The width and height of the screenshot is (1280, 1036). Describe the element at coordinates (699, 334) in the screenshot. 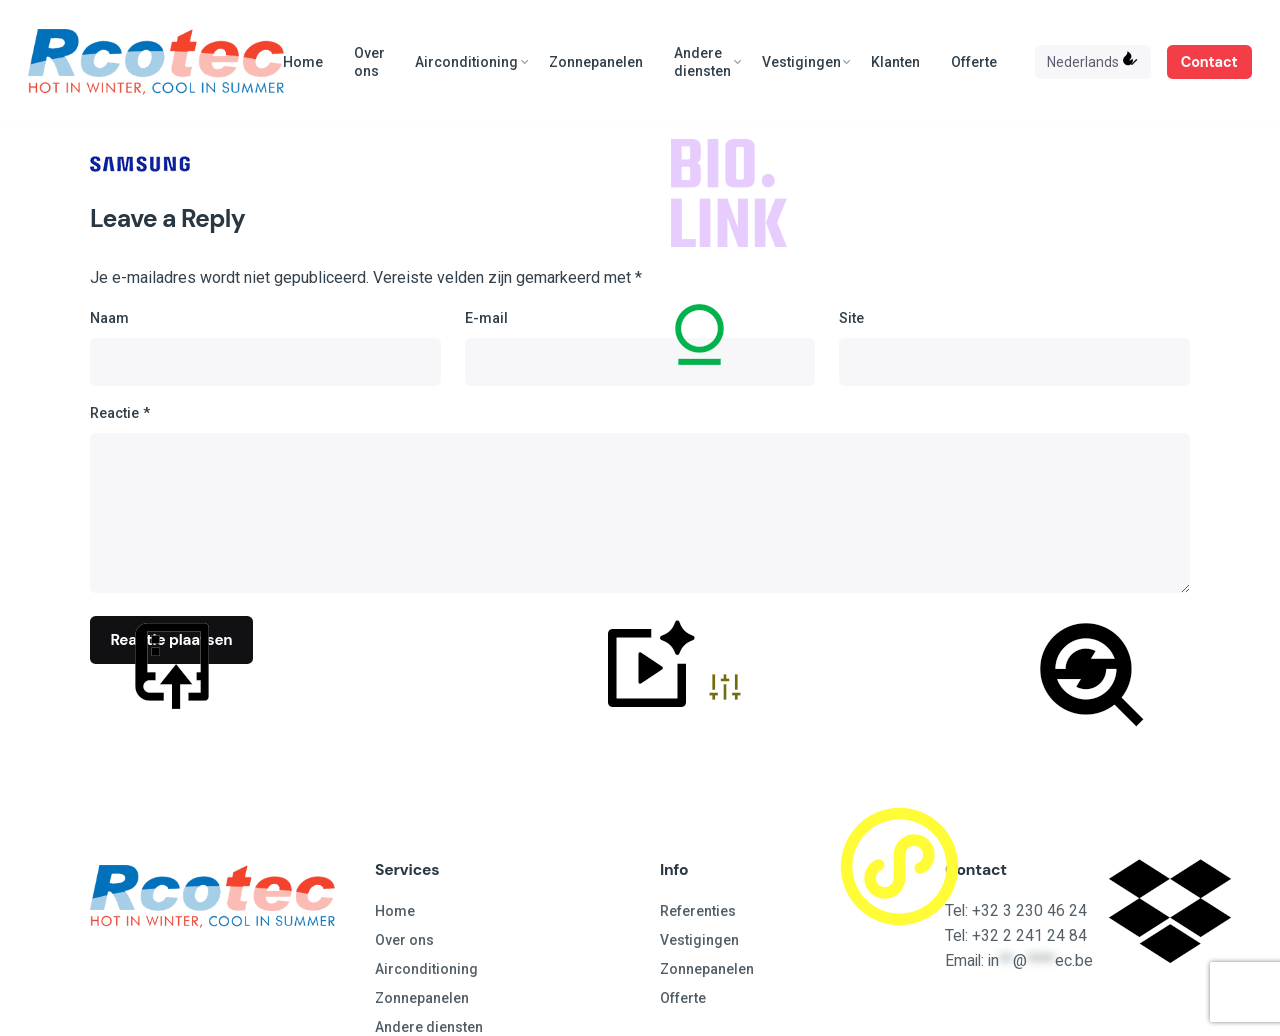

I see `view user profile` at that location.